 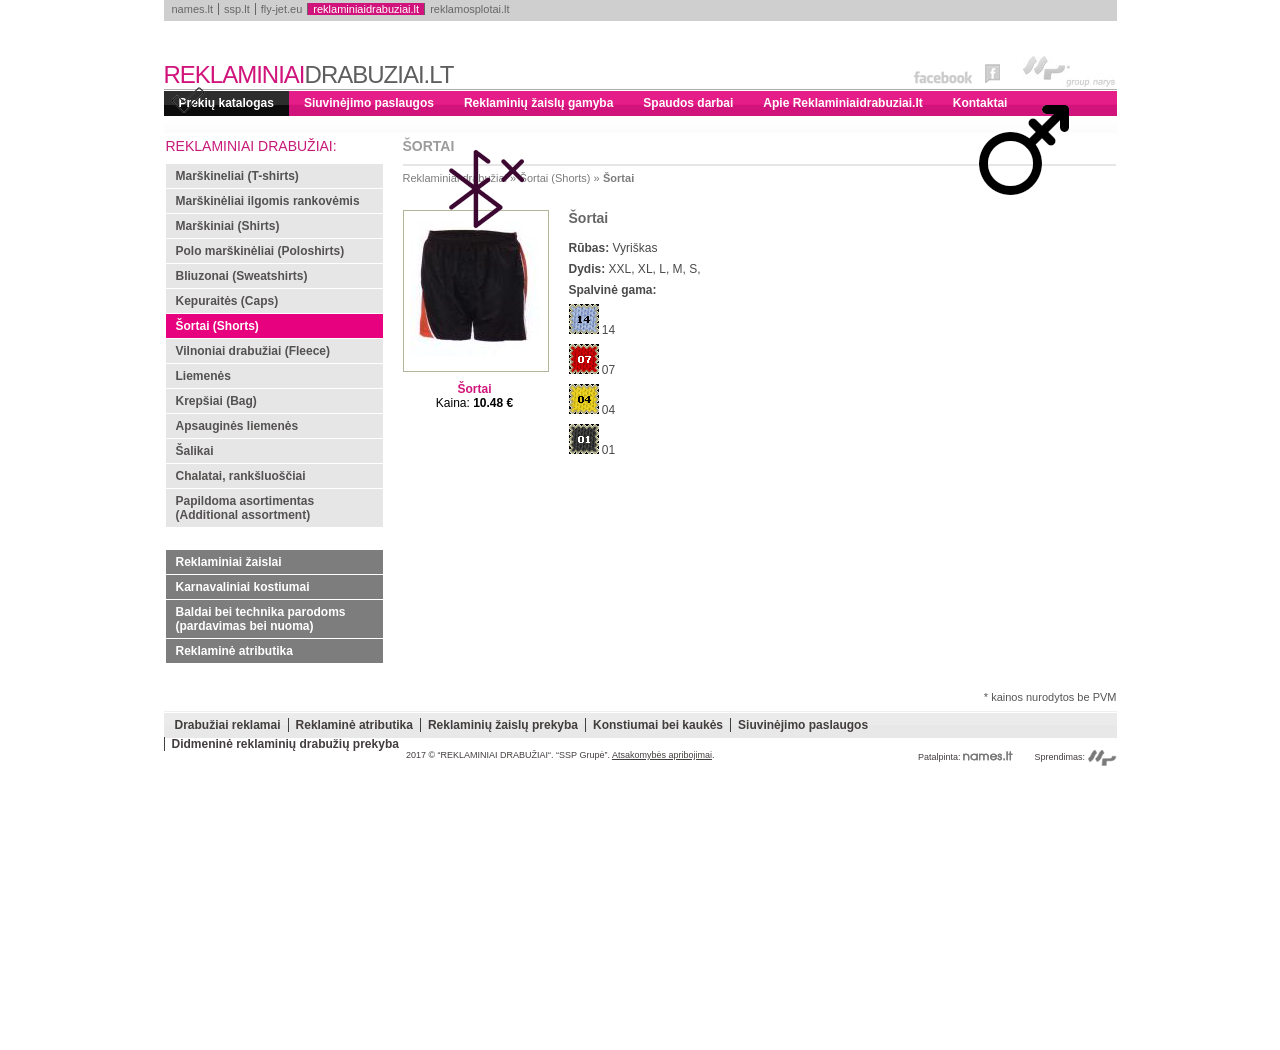 What do you see at coordinates (482, 189) in the screenshot?
I see `bluetooth is disabled or turned off` at bounding box center [482, 189].